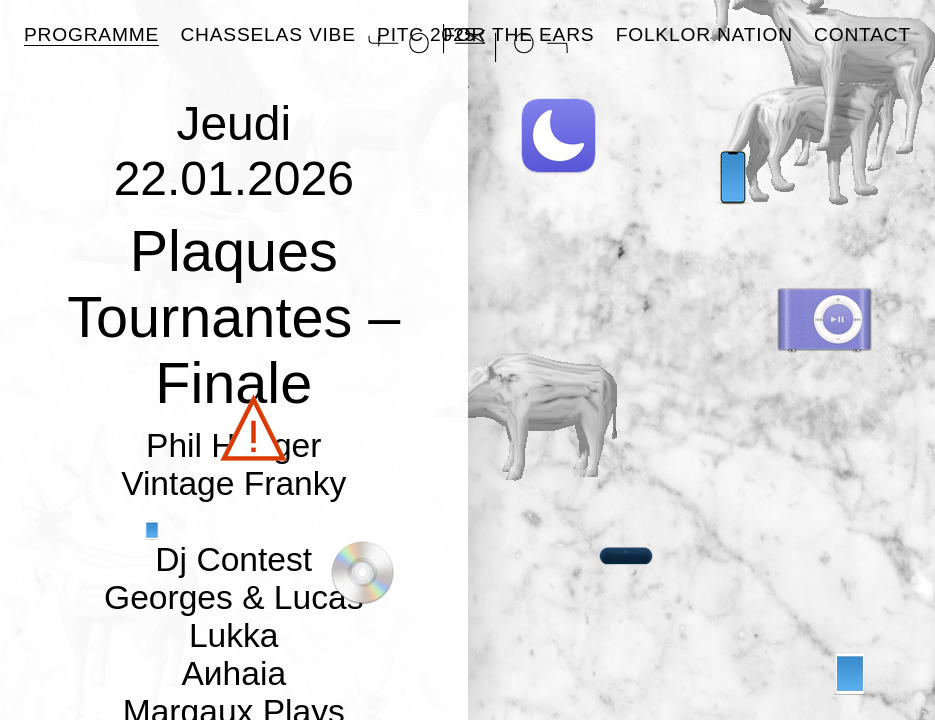 Image resolution: width=935 pixels, height=720 pixels. I want to click on iPad device icon for system identification, so click(850, 674).